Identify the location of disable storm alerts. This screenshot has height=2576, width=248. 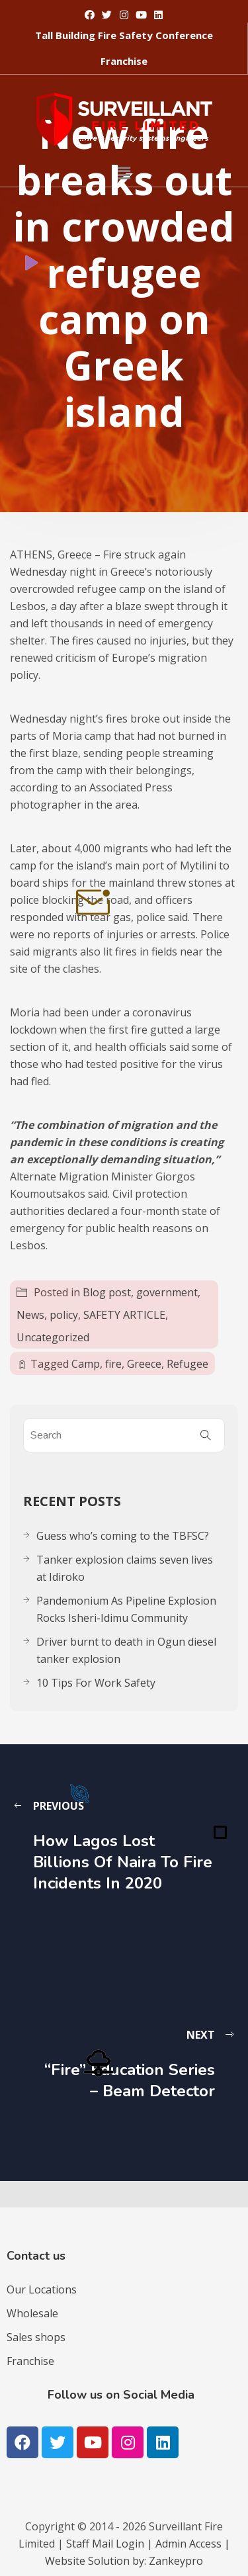
(79, 1793).